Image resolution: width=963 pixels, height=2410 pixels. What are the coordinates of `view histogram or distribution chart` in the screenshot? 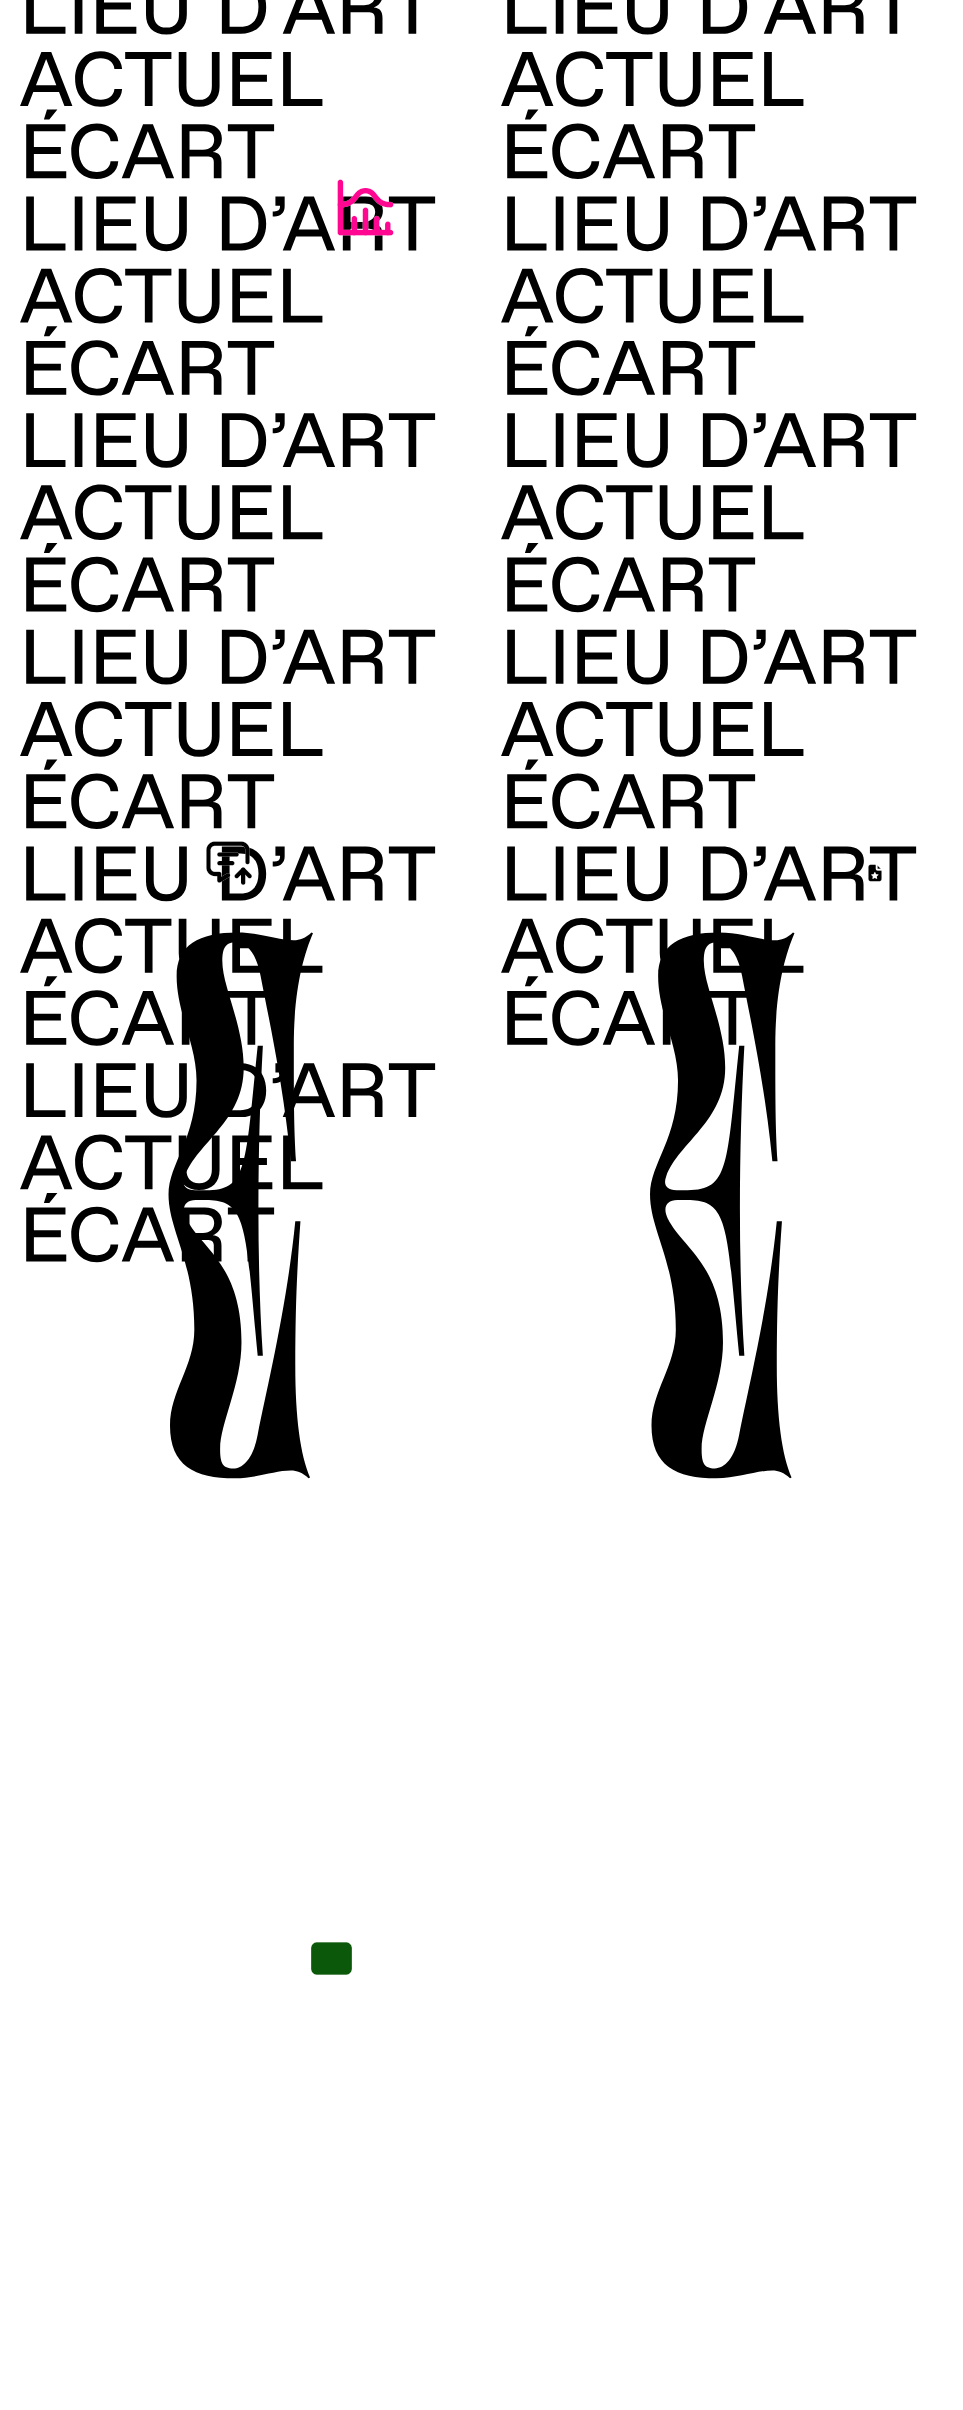 It's located at (365, 207).